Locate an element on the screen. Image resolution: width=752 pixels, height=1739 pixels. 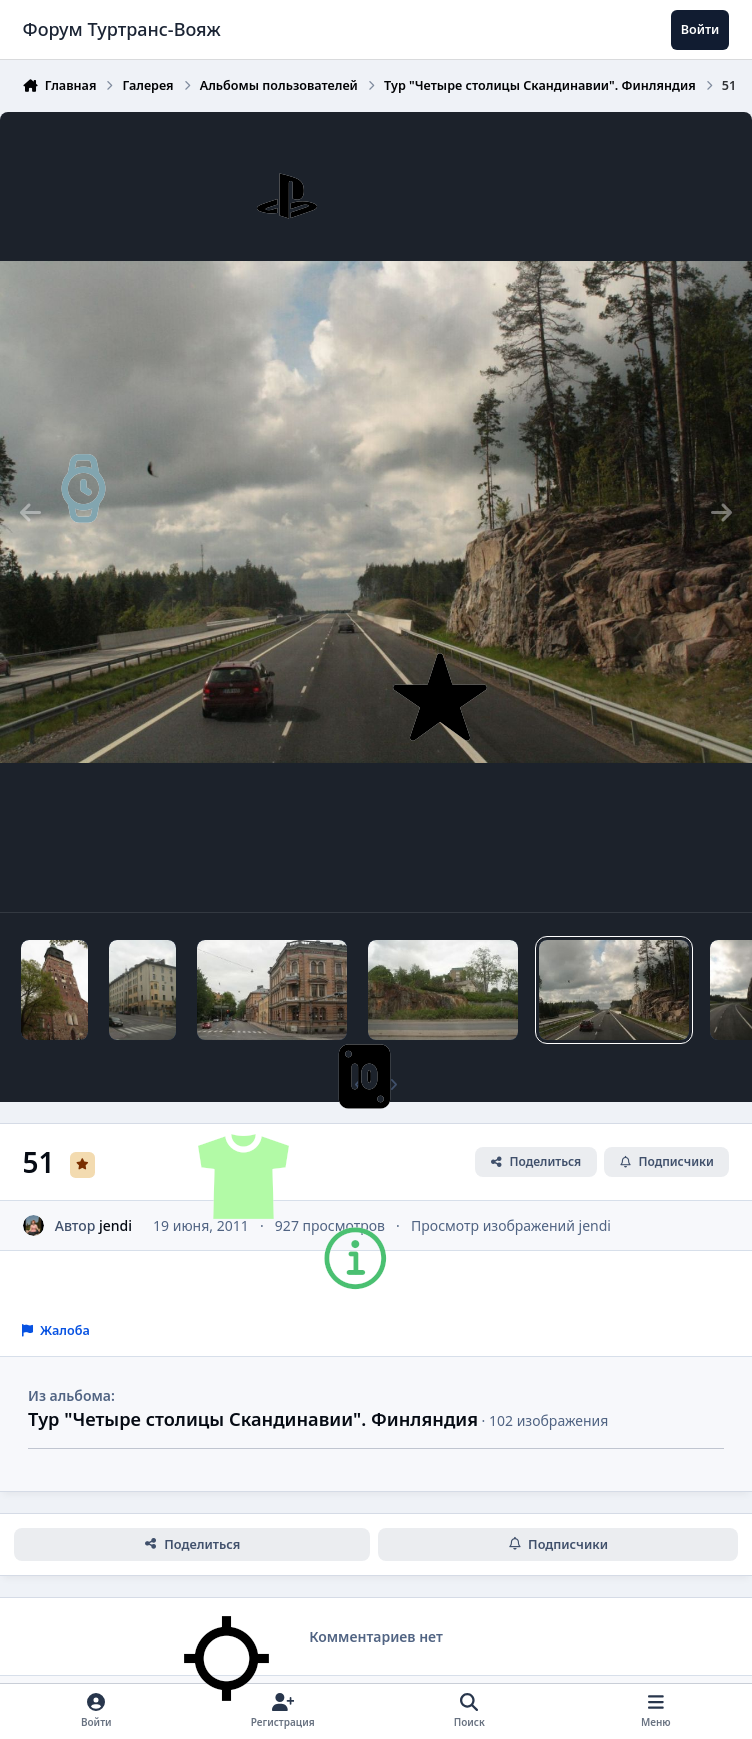
browse clothing or apparel items is located at coordinates (243, 1176).